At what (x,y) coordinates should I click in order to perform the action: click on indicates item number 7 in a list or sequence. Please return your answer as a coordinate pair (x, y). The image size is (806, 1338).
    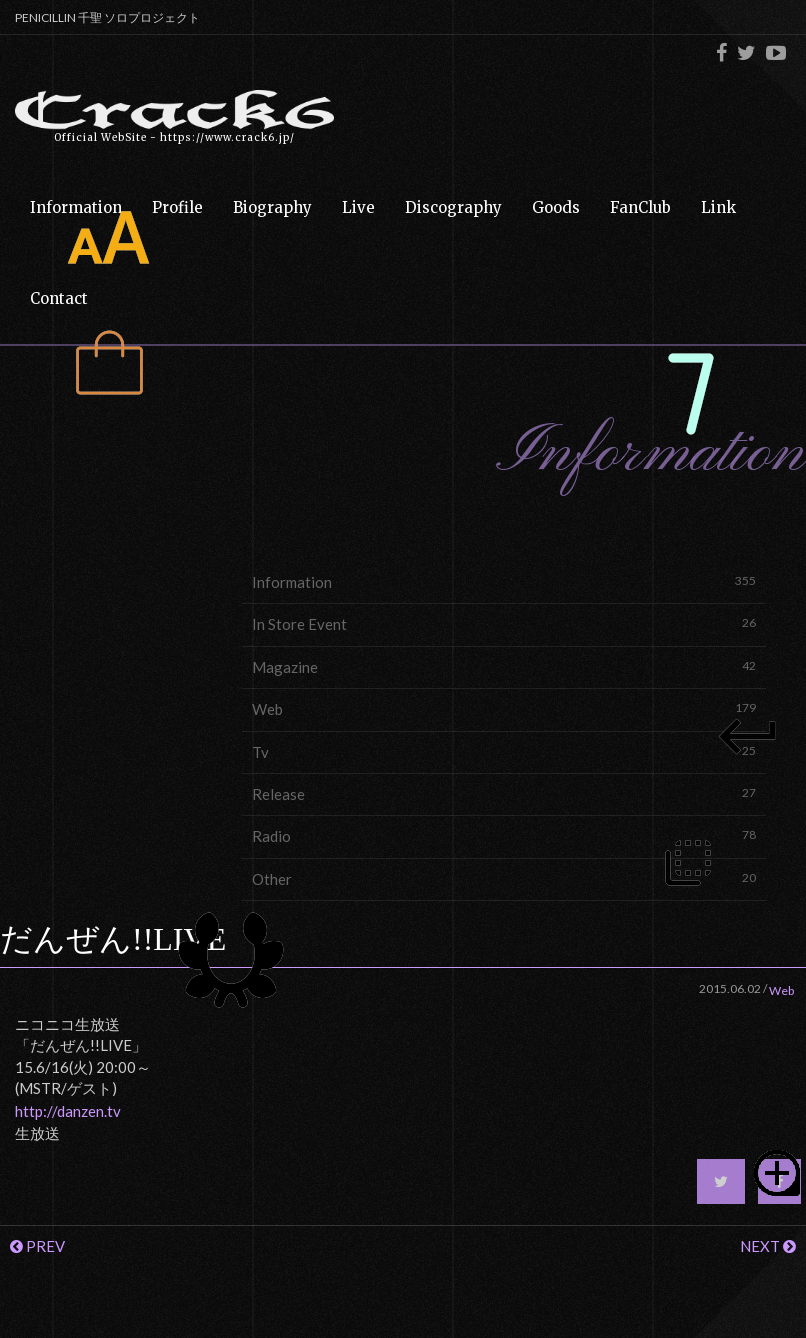
    Looking at the image, I should click on (691, 394).